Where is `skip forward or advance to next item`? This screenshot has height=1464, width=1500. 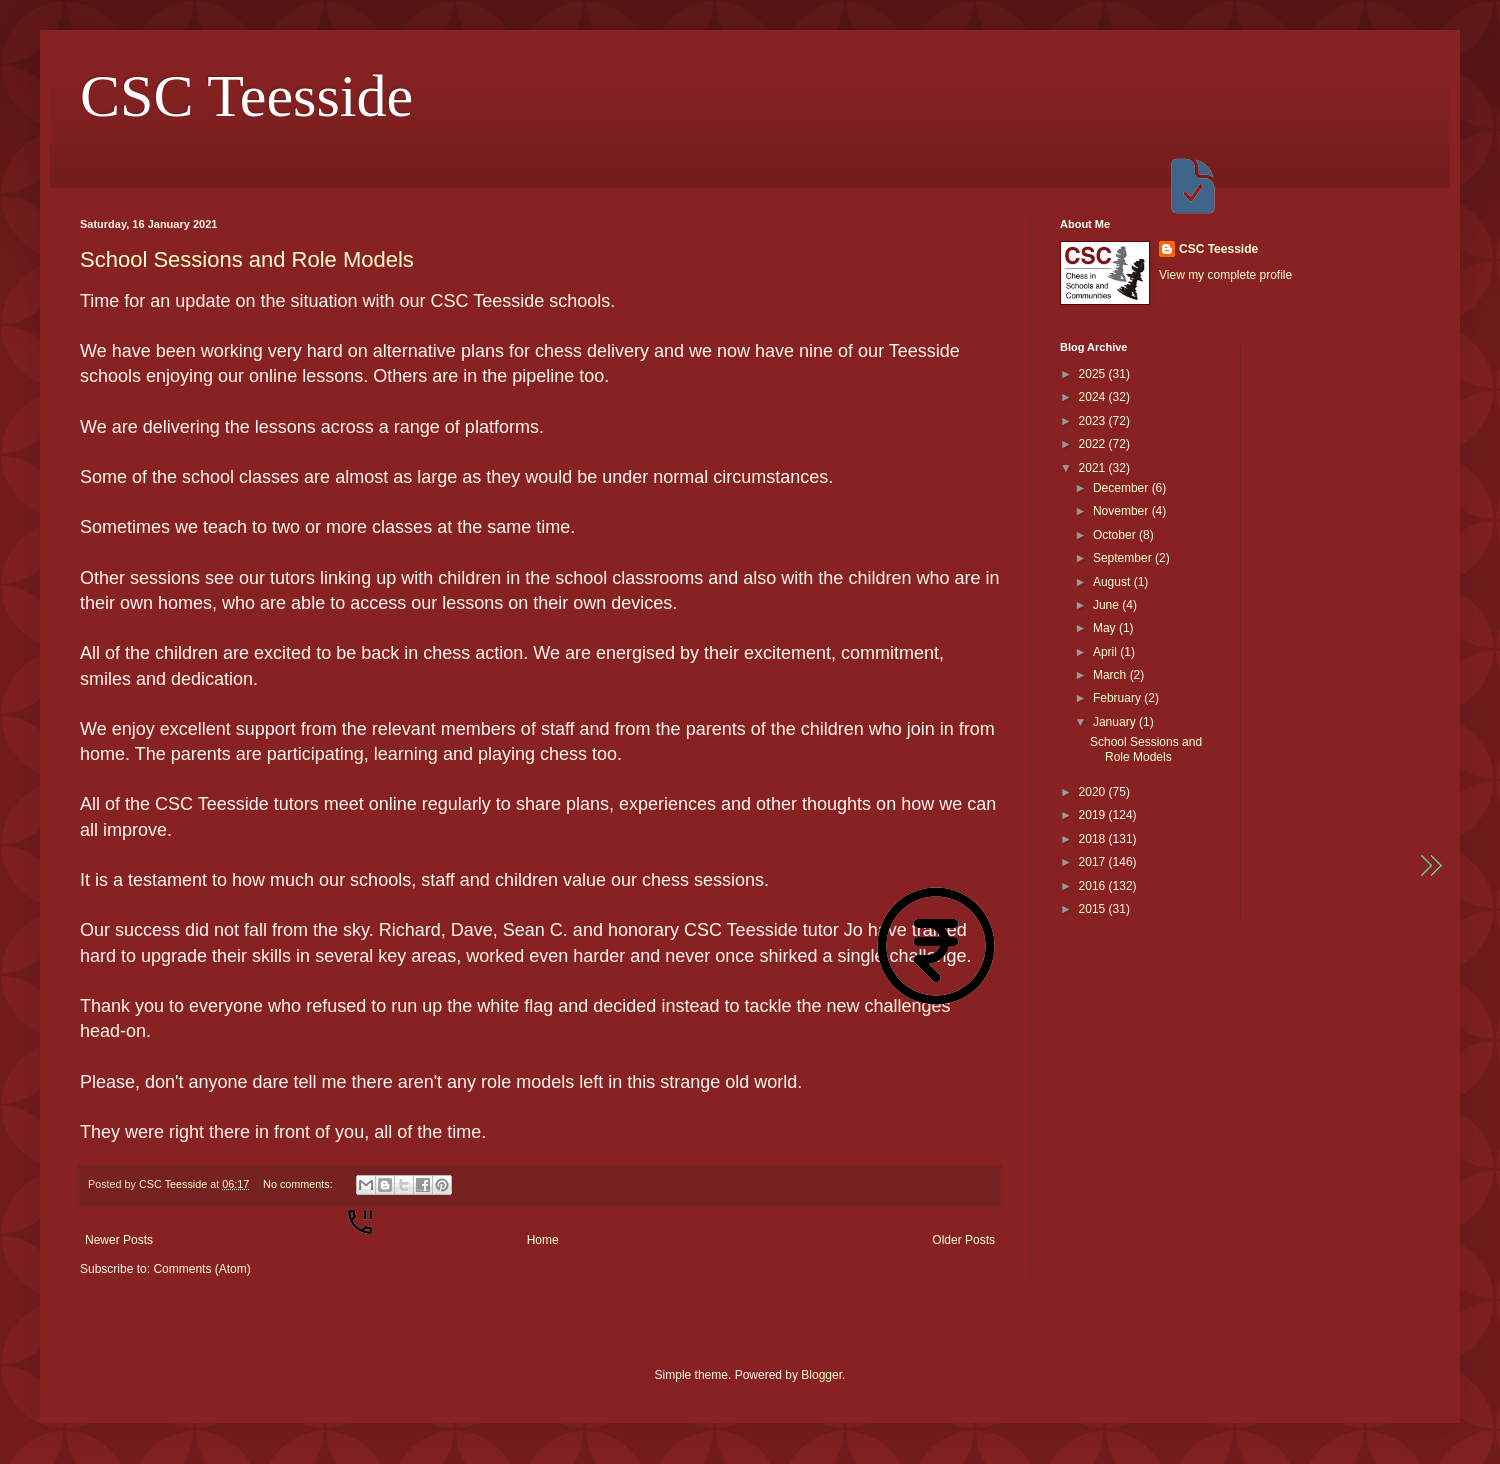
skip forward or advance to next item is located at coordinates (1430, 865).